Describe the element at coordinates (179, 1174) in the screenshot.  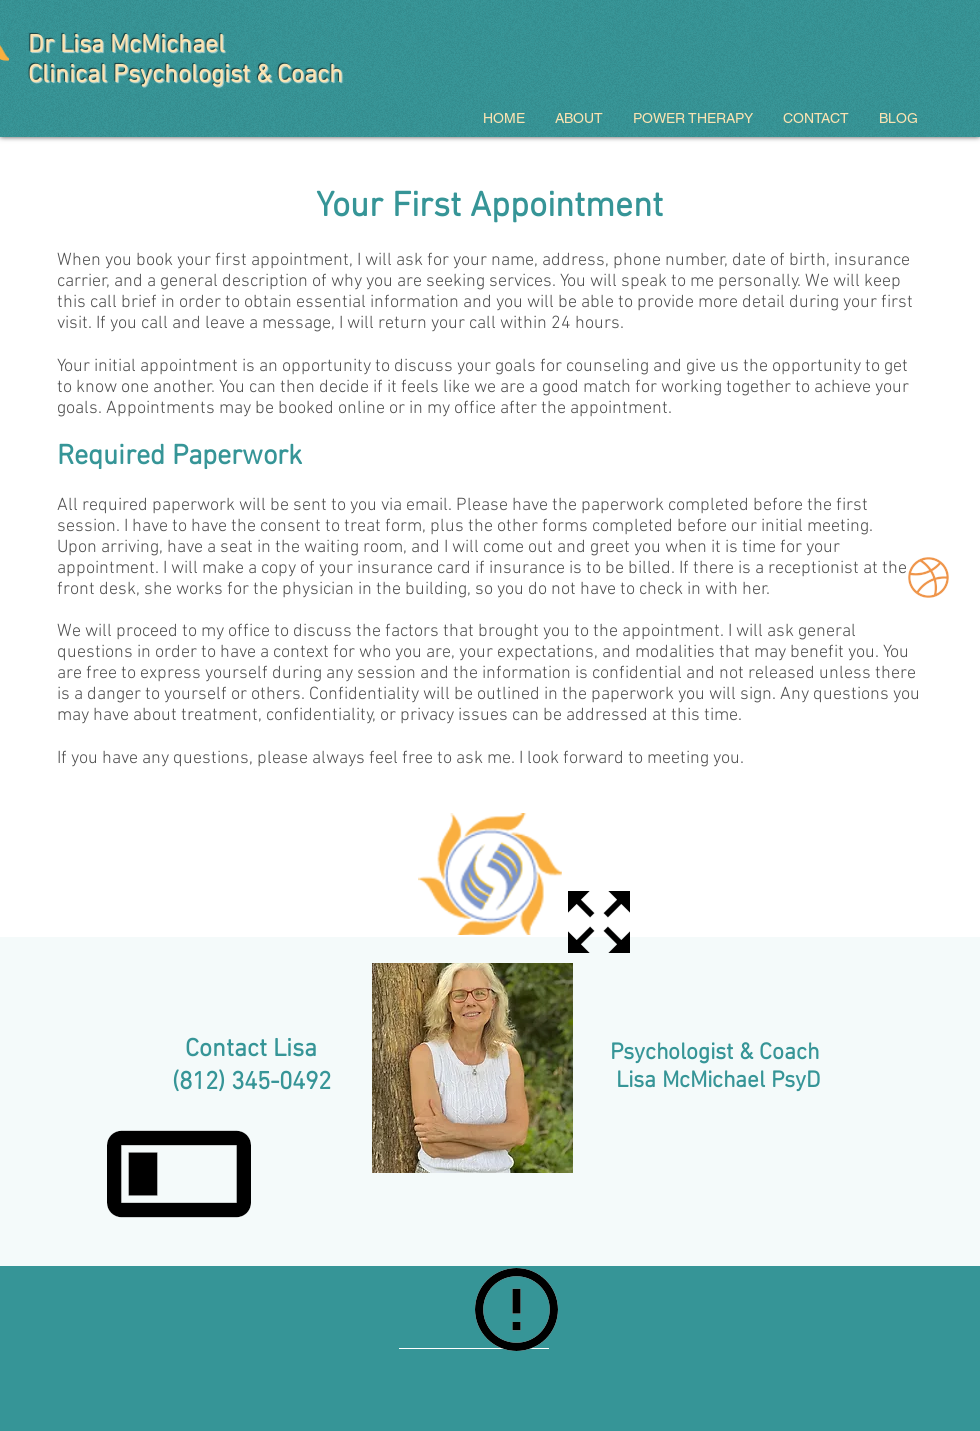
I see `indicates low battery status` at that location.